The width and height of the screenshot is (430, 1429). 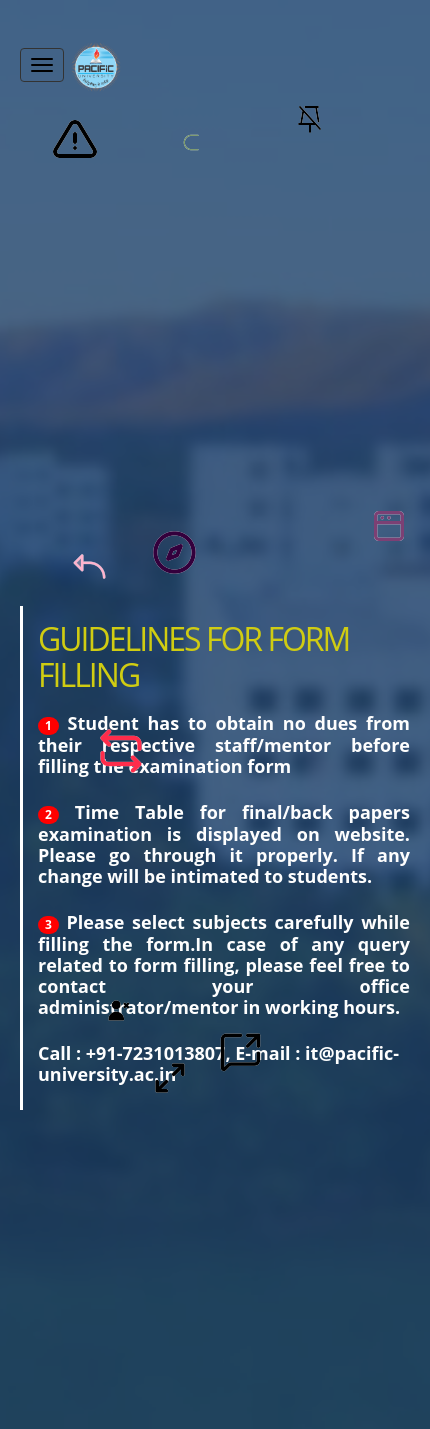 What do you see at coordinates (89, 566) in the screenshot?
I see `reply to a message` at bounding box center [89, 566].